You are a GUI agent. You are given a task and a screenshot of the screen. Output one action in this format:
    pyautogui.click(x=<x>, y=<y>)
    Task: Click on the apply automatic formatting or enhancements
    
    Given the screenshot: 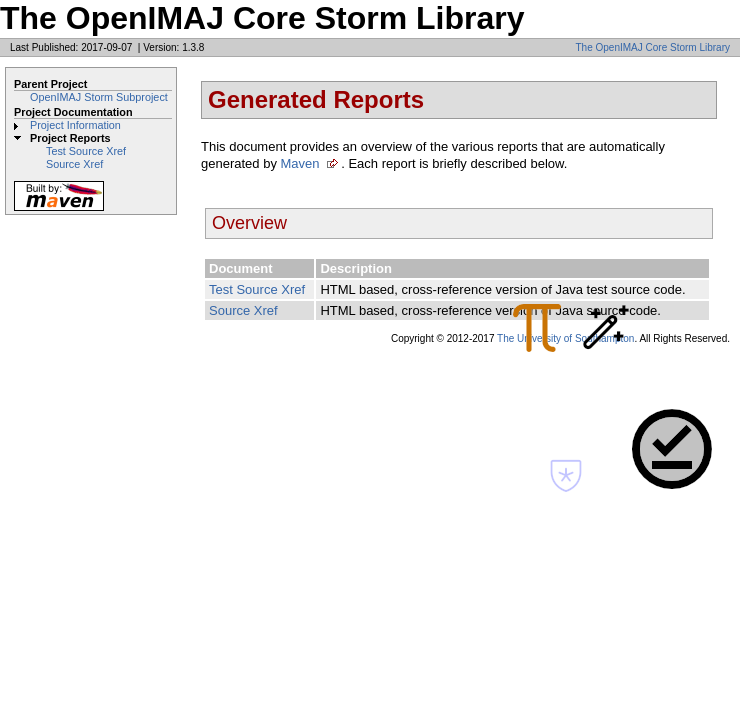 What is the action you would take?
    pyautogui.click(x=606, y=328)
    